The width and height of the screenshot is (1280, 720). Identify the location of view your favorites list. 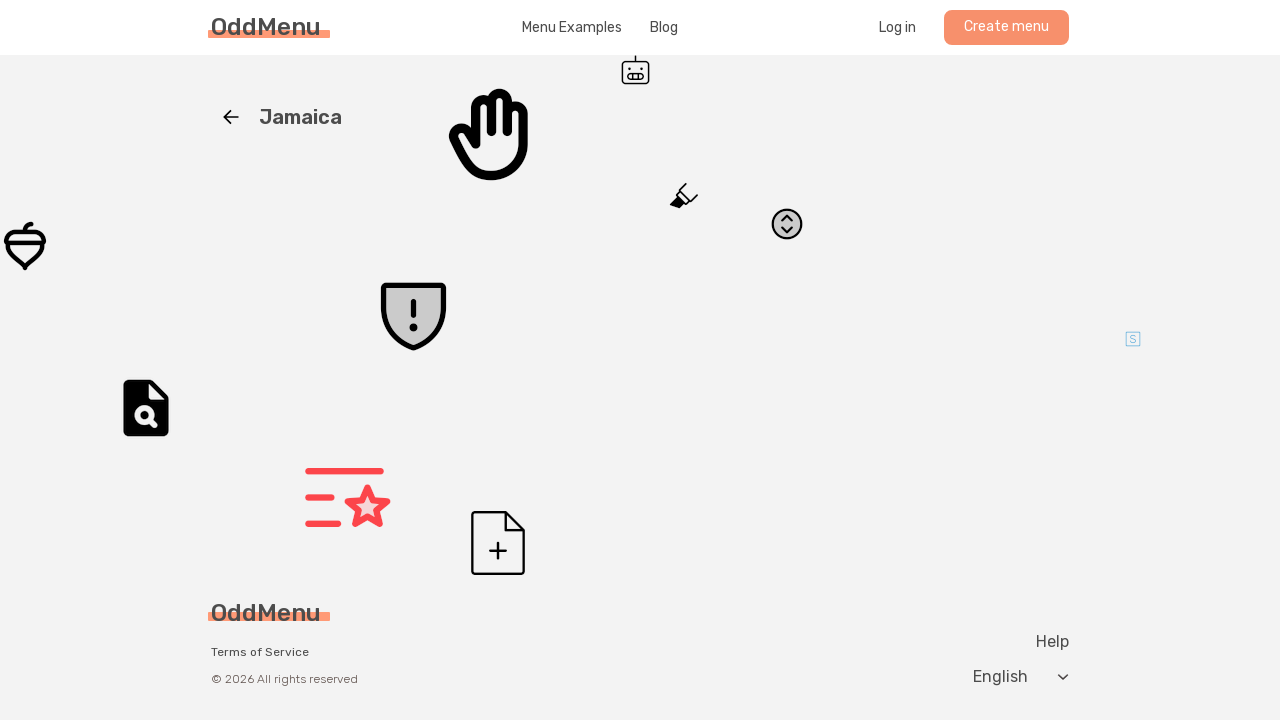
(344, 497).